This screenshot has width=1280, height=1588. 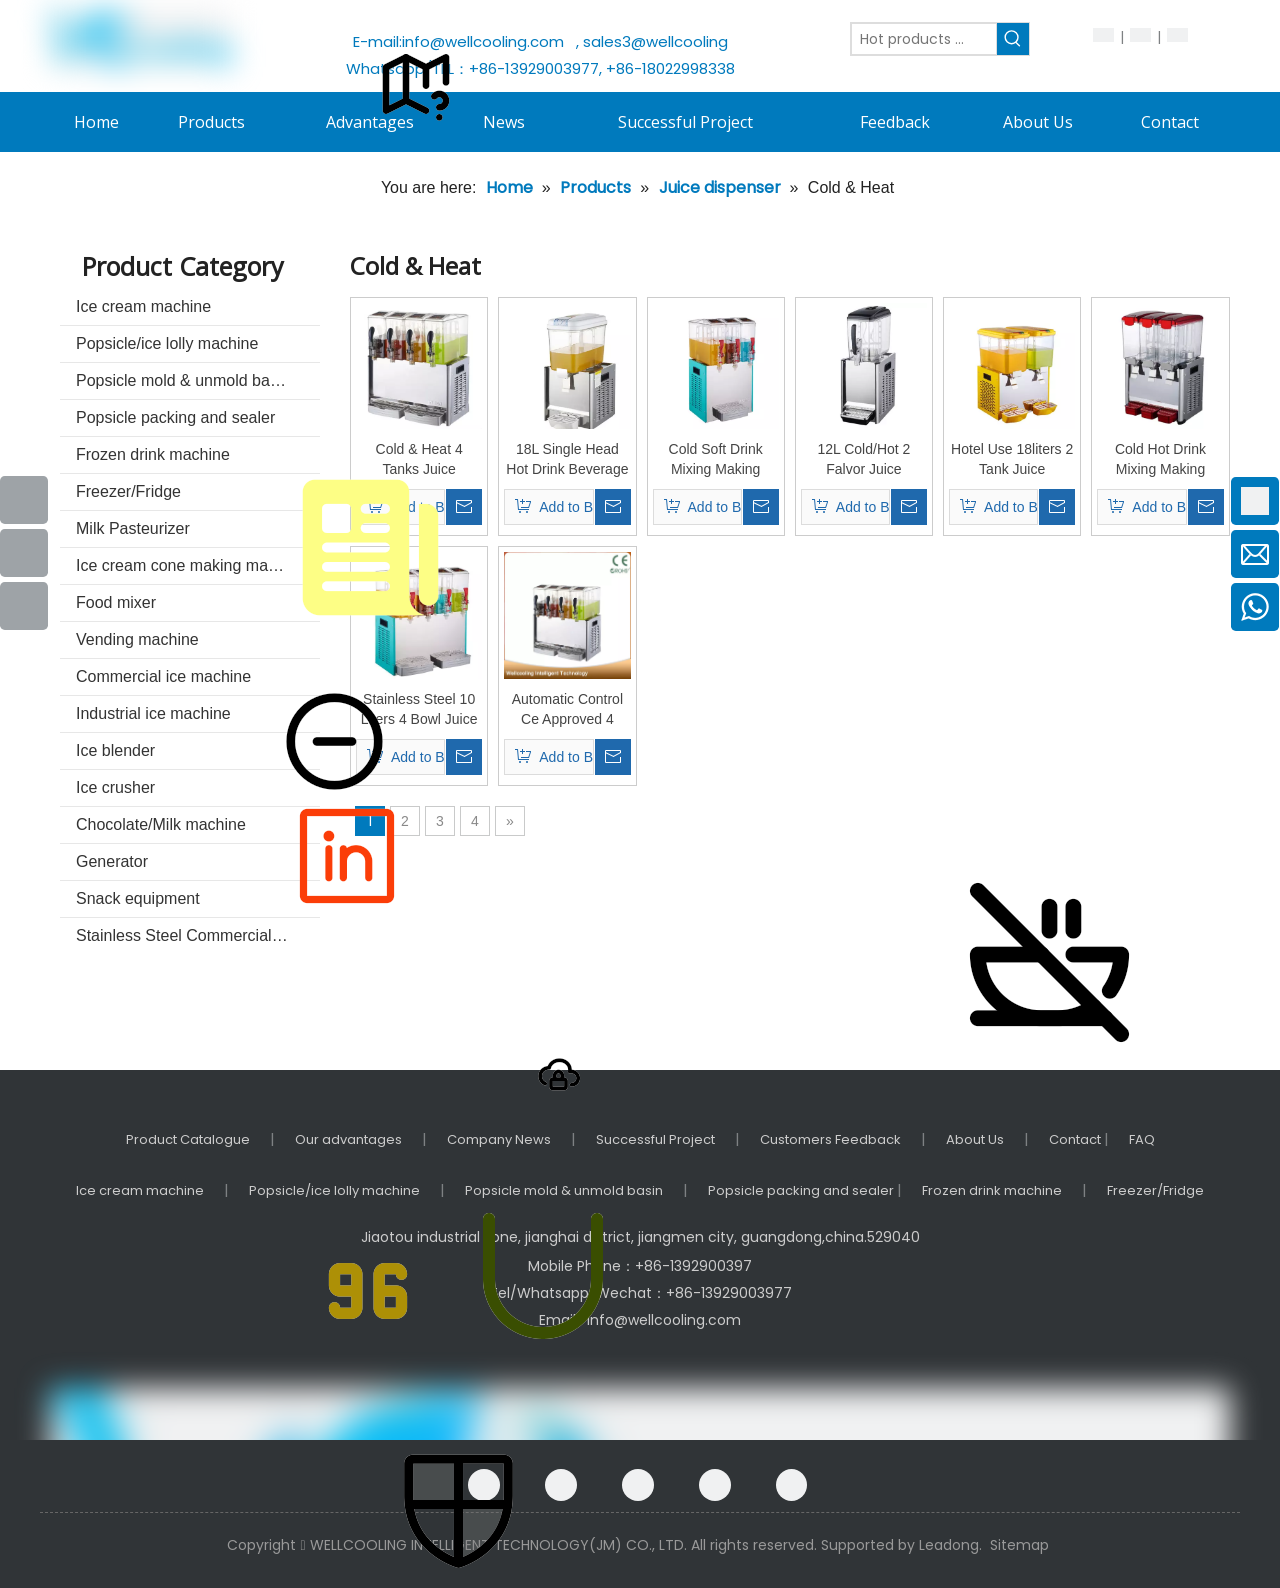 I want to click on get help with map or navigation, so click(x=416, y=84).